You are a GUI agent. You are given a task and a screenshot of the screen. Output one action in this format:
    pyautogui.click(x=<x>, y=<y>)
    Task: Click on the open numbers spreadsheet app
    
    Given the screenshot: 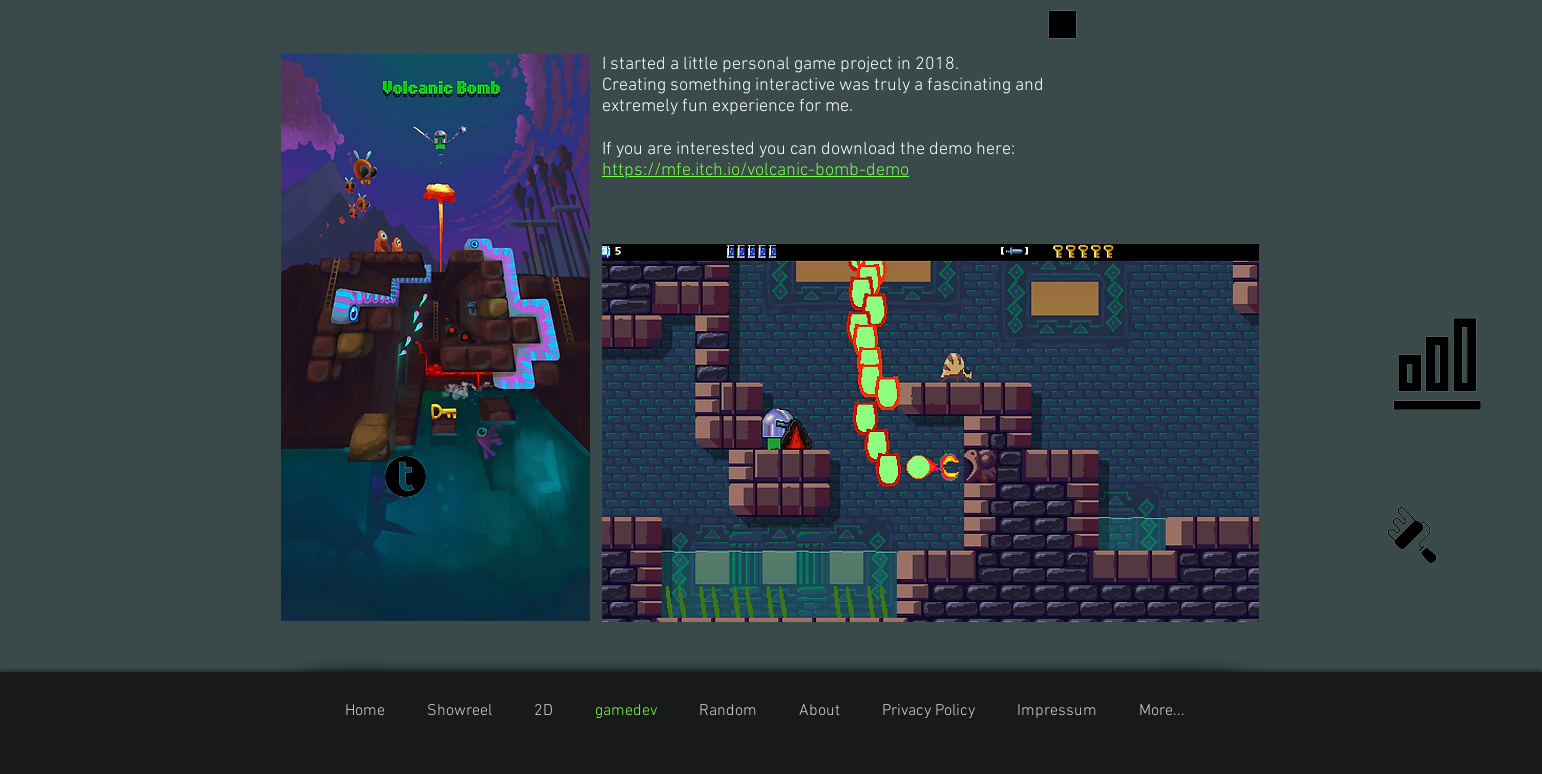 What is the action you would take?
    pyautogui.click(x=1435, y=364)
    